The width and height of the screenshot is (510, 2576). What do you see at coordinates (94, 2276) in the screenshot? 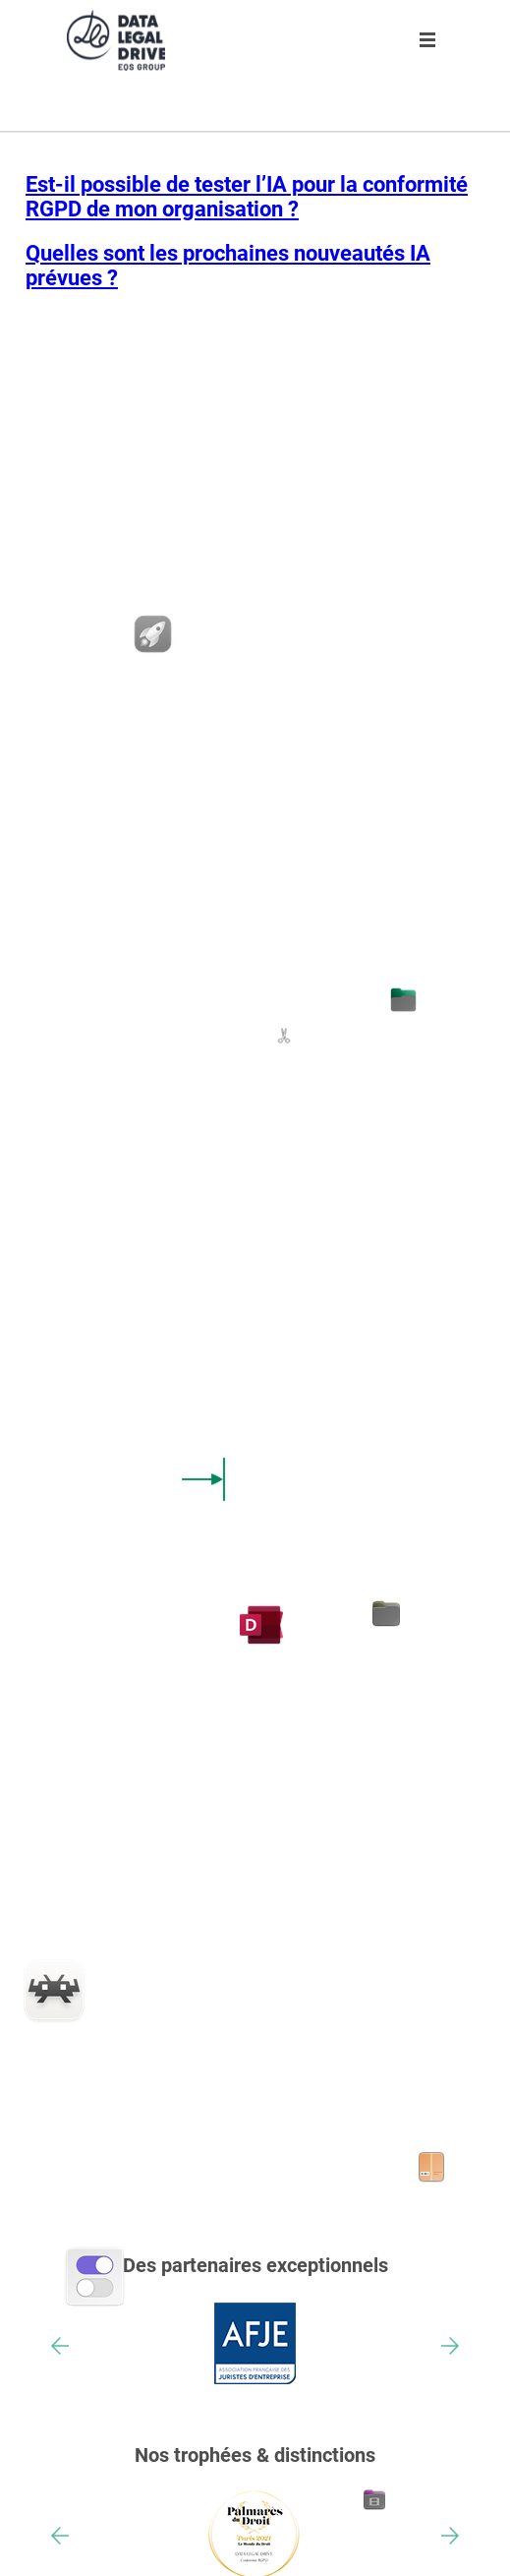
I see `open gnome tweaks to customize desktop settings` at bounding box center [94, 2276].